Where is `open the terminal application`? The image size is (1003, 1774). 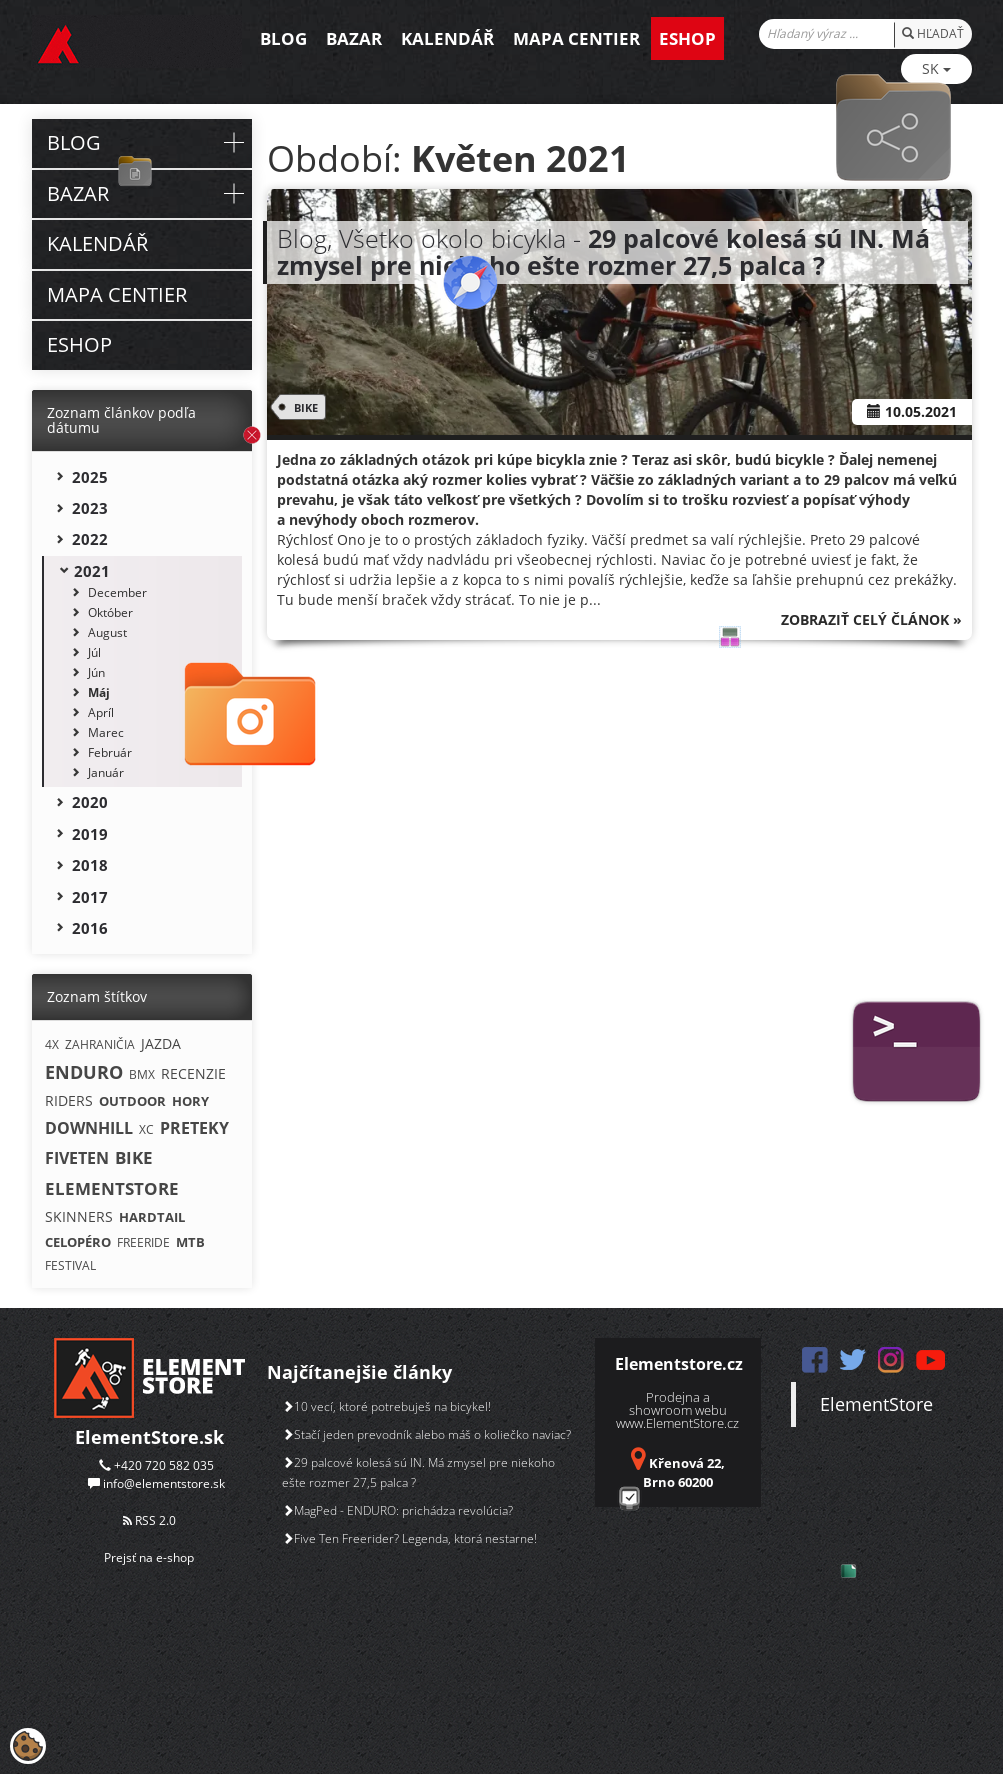 open the terminal application is located at coordinates (916, 1051).